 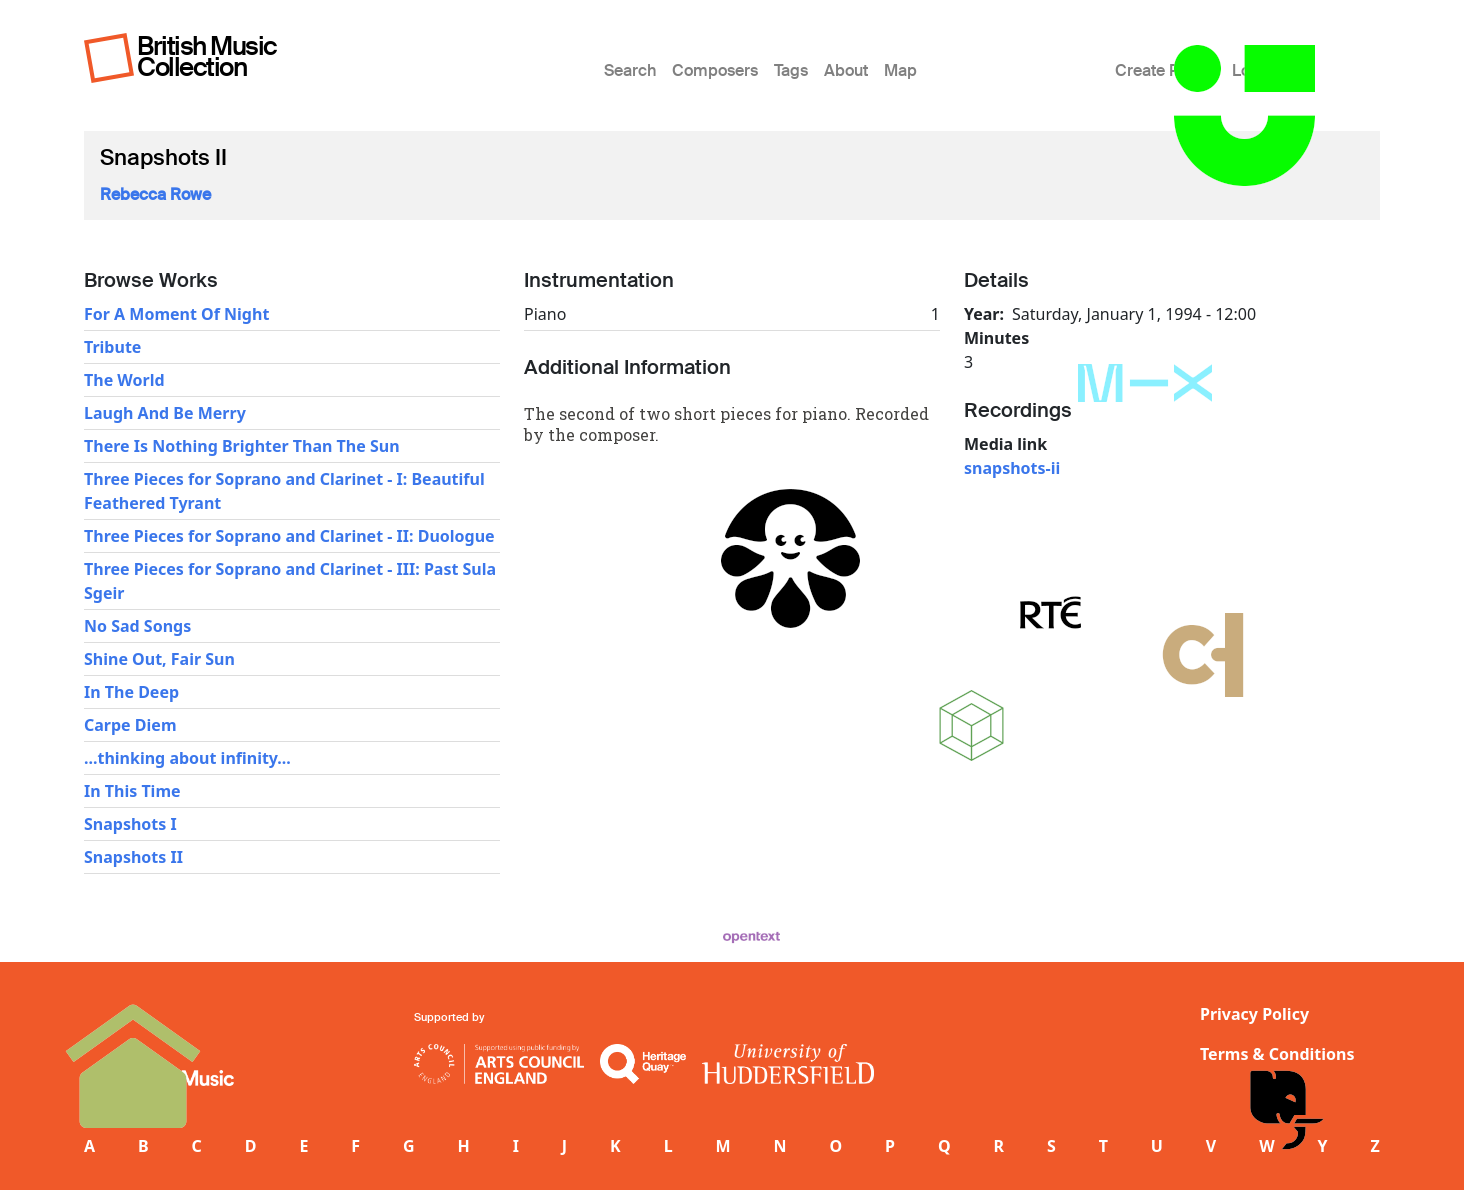 What do you see at coordinates (790, 558) in the screenshot?
I see `visit the Custom Ink website` at bounding box center [790, 558].